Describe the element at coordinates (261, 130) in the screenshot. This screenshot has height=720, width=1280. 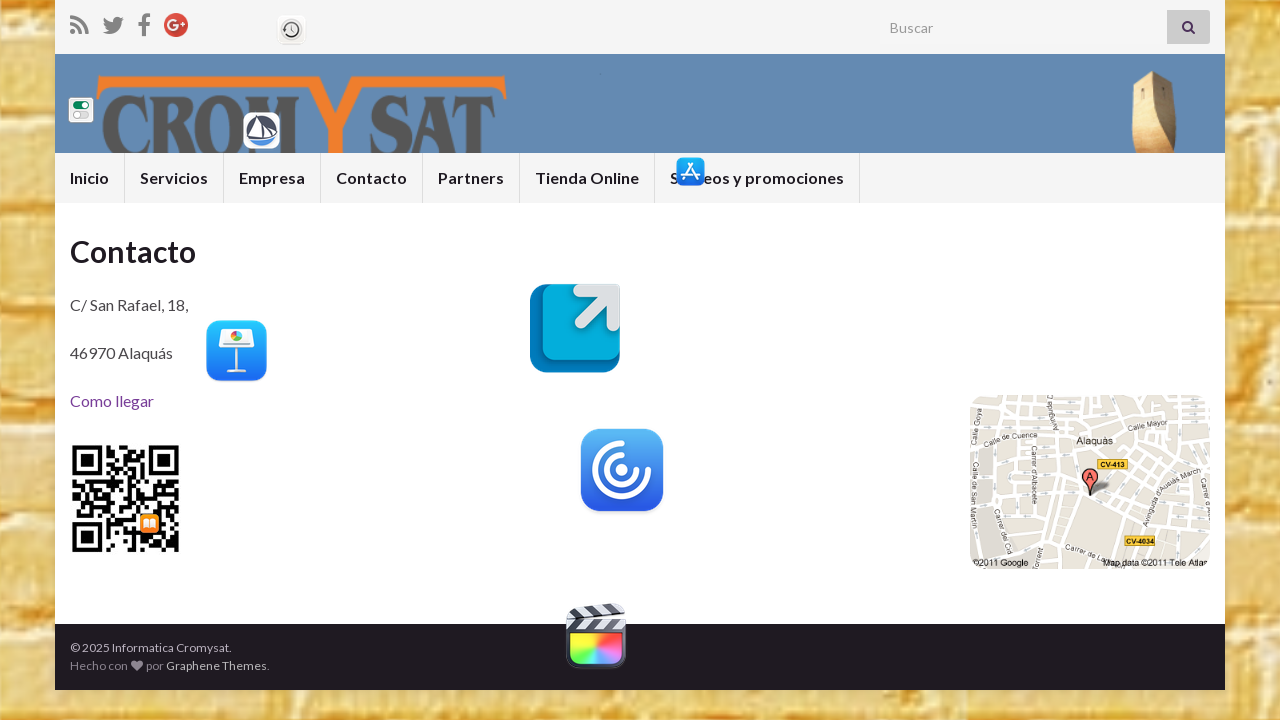
I see `open the Solus operating system app` at that location.